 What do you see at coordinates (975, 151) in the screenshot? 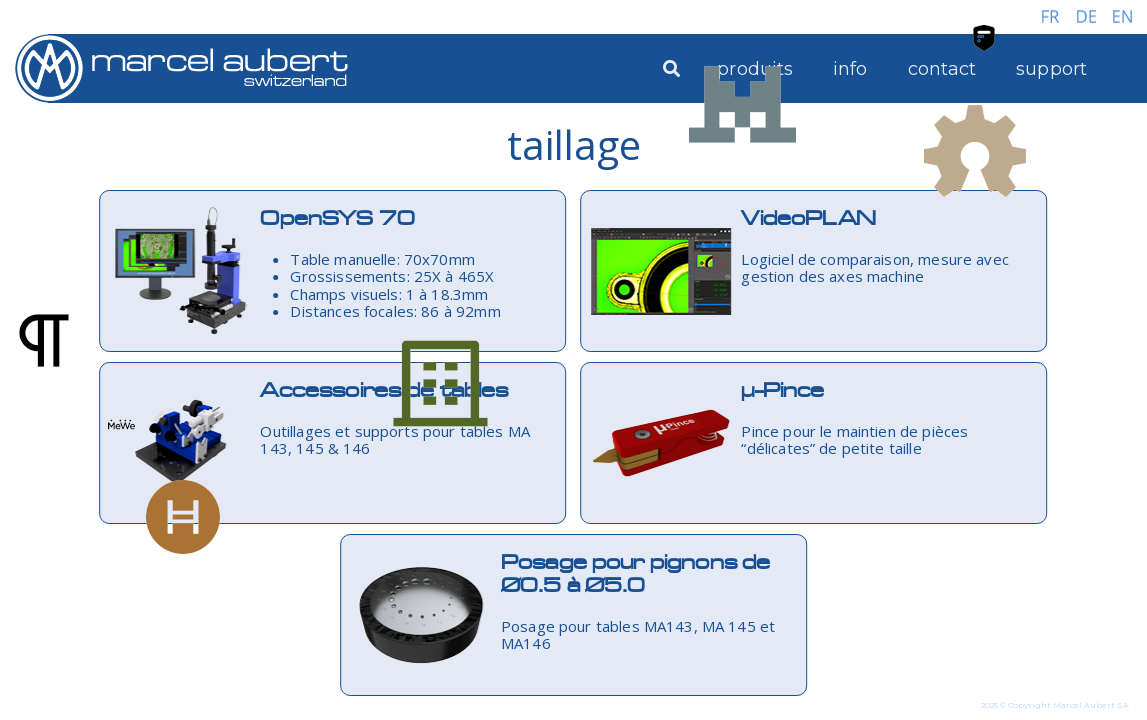
I see `open source hardware logo` at bounding box center [975, 151].